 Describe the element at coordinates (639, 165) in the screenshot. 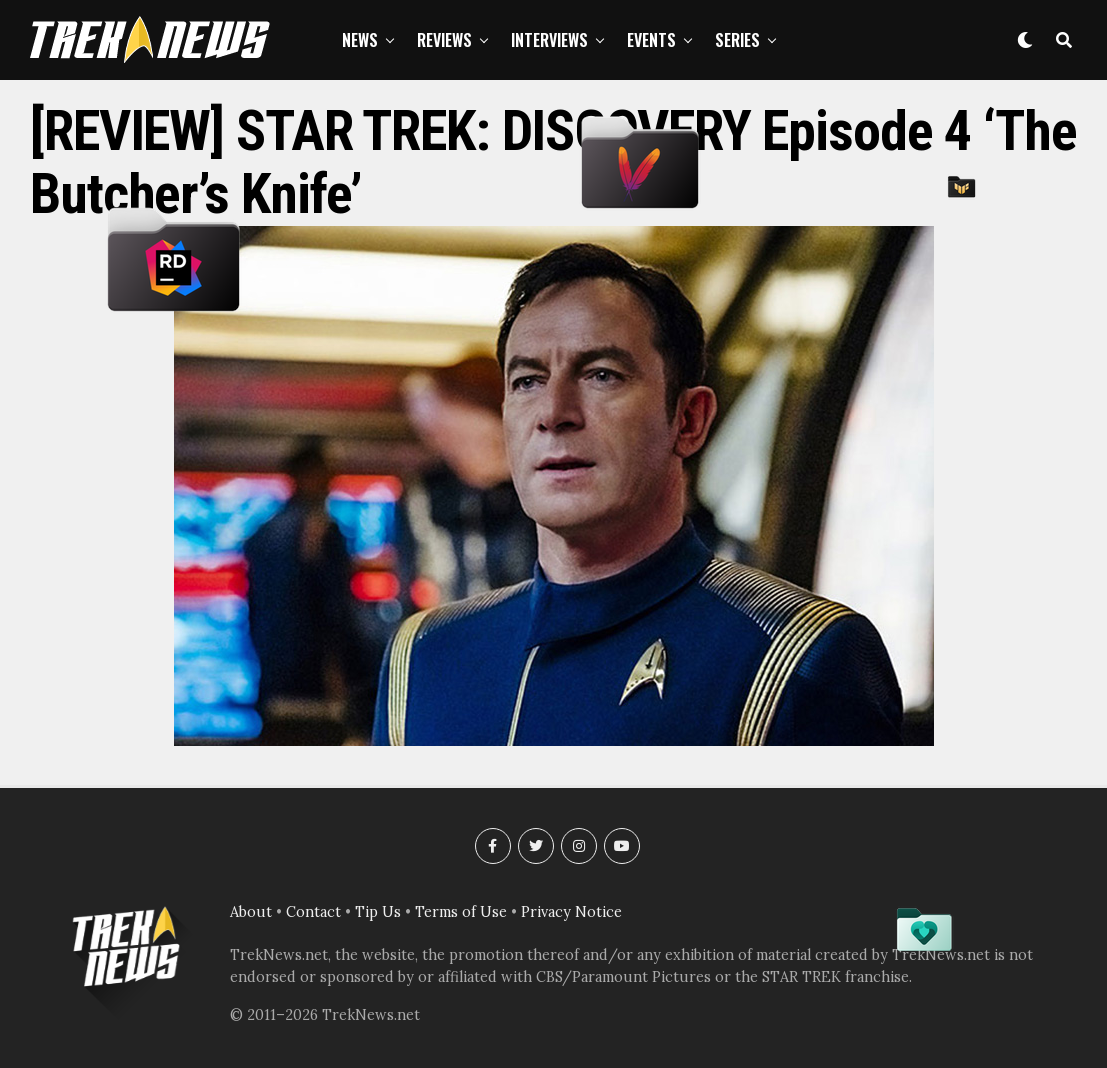

I see `open maven project folder` at that location.